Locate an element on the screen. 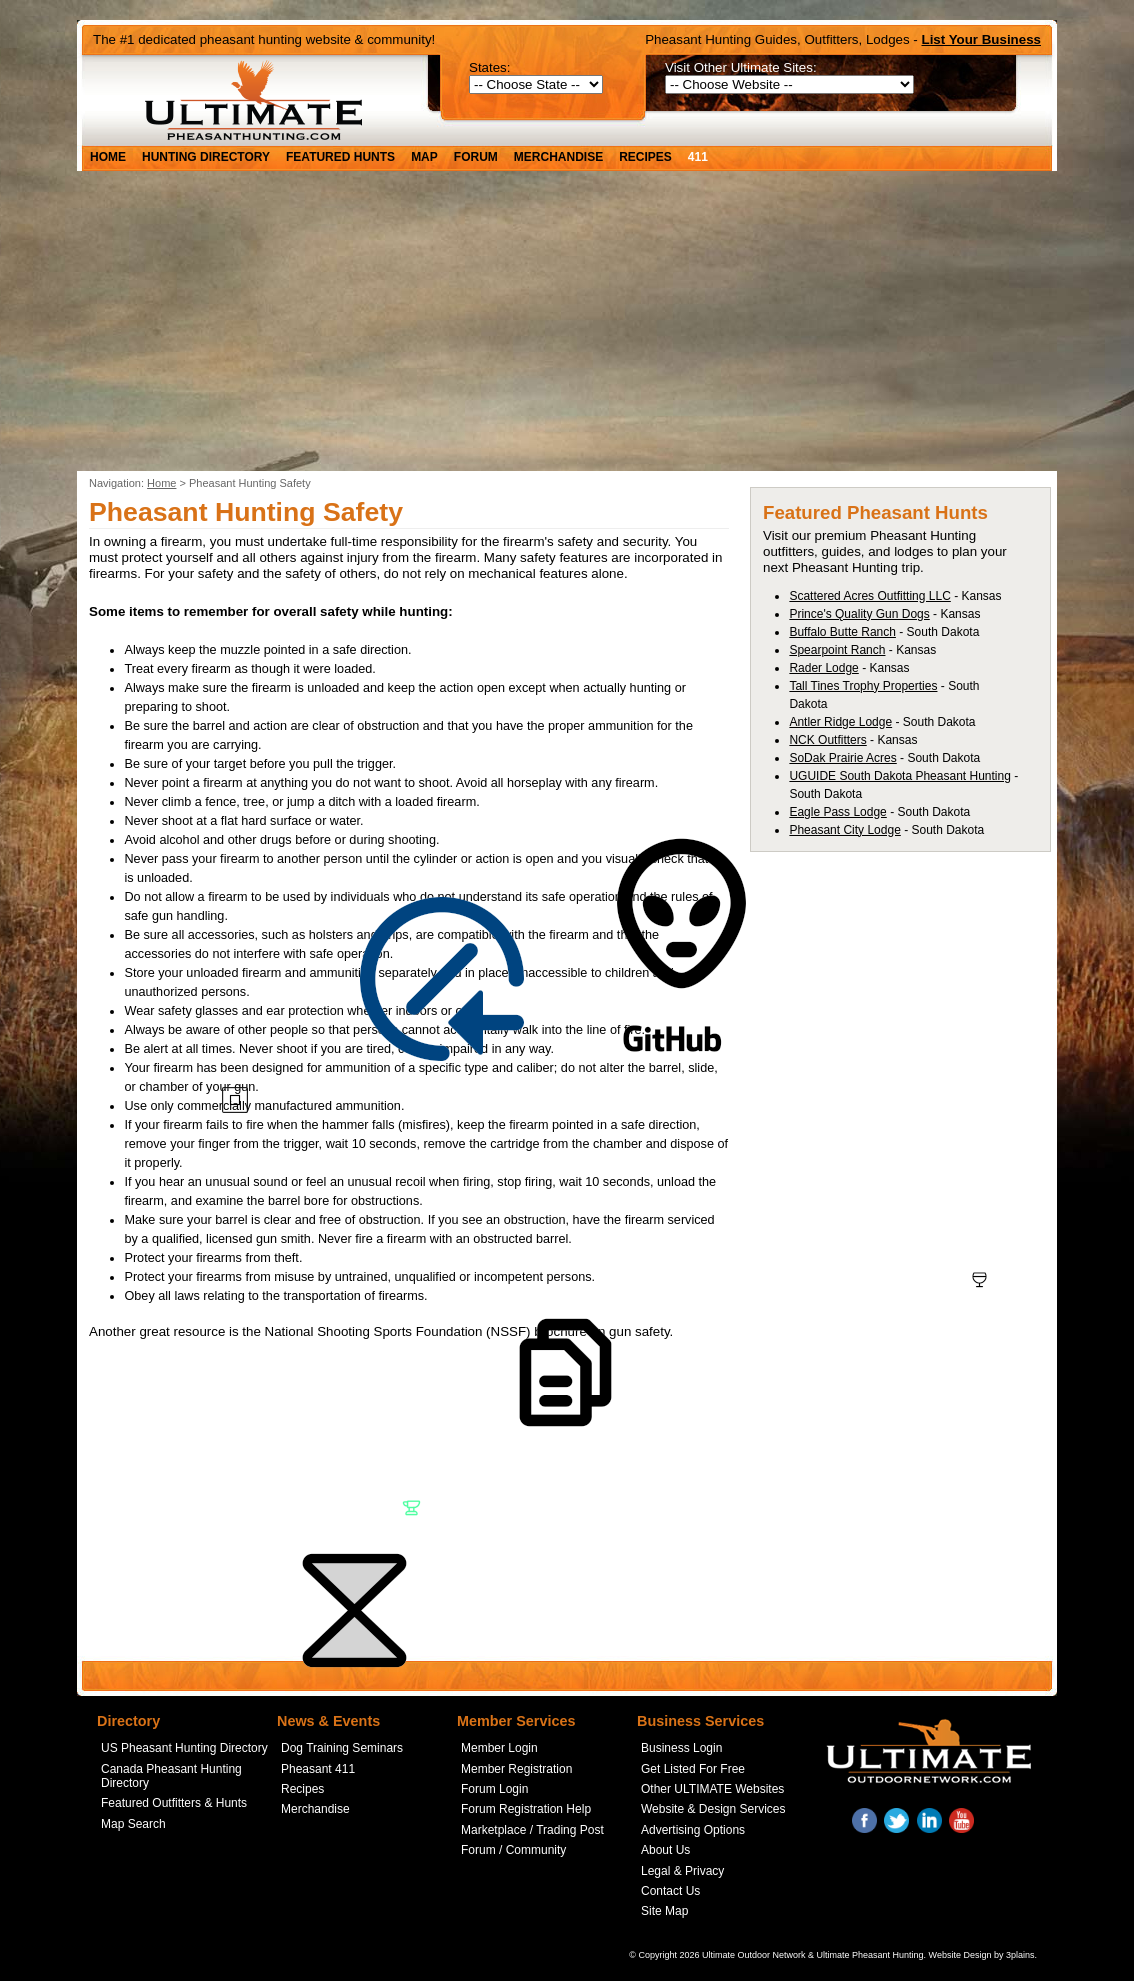 Image resolution: width=1134 pixels, height=1981 pixels. indicates a linked issue was closed as not planned is located at coordinates (442, 979).